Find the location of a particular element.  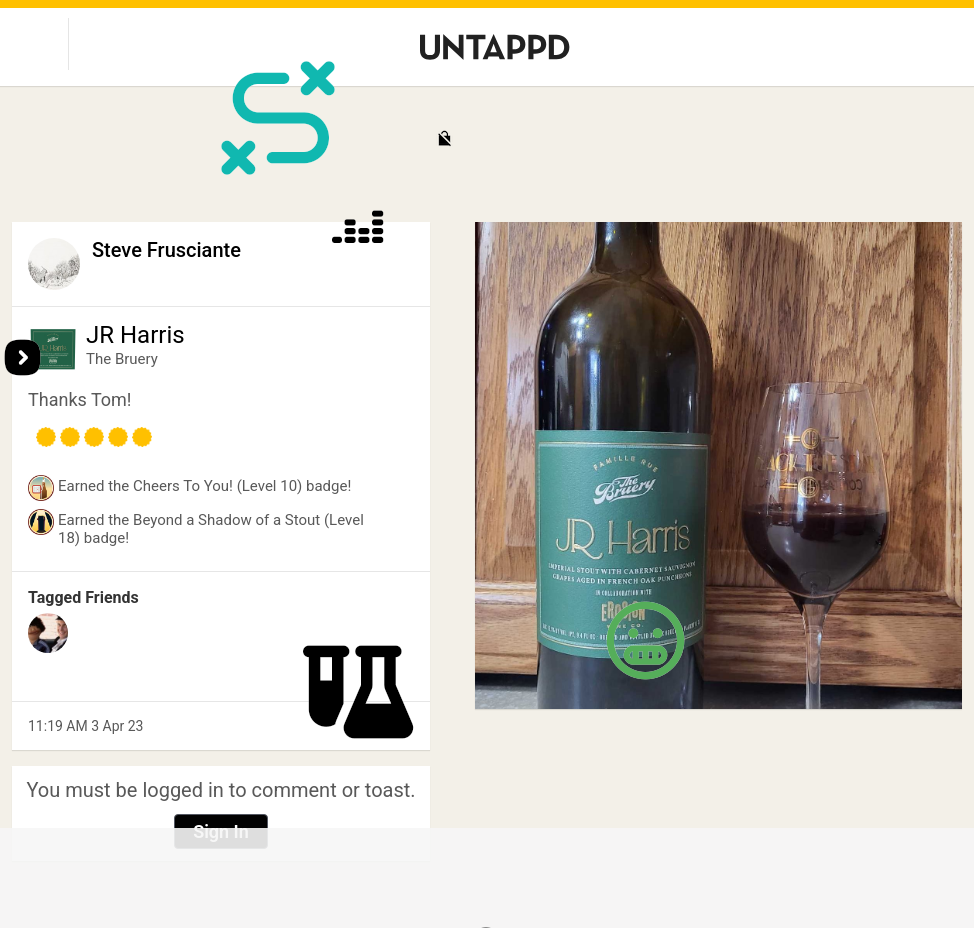

cancel or remove a route is located at coordinates (278, 118).